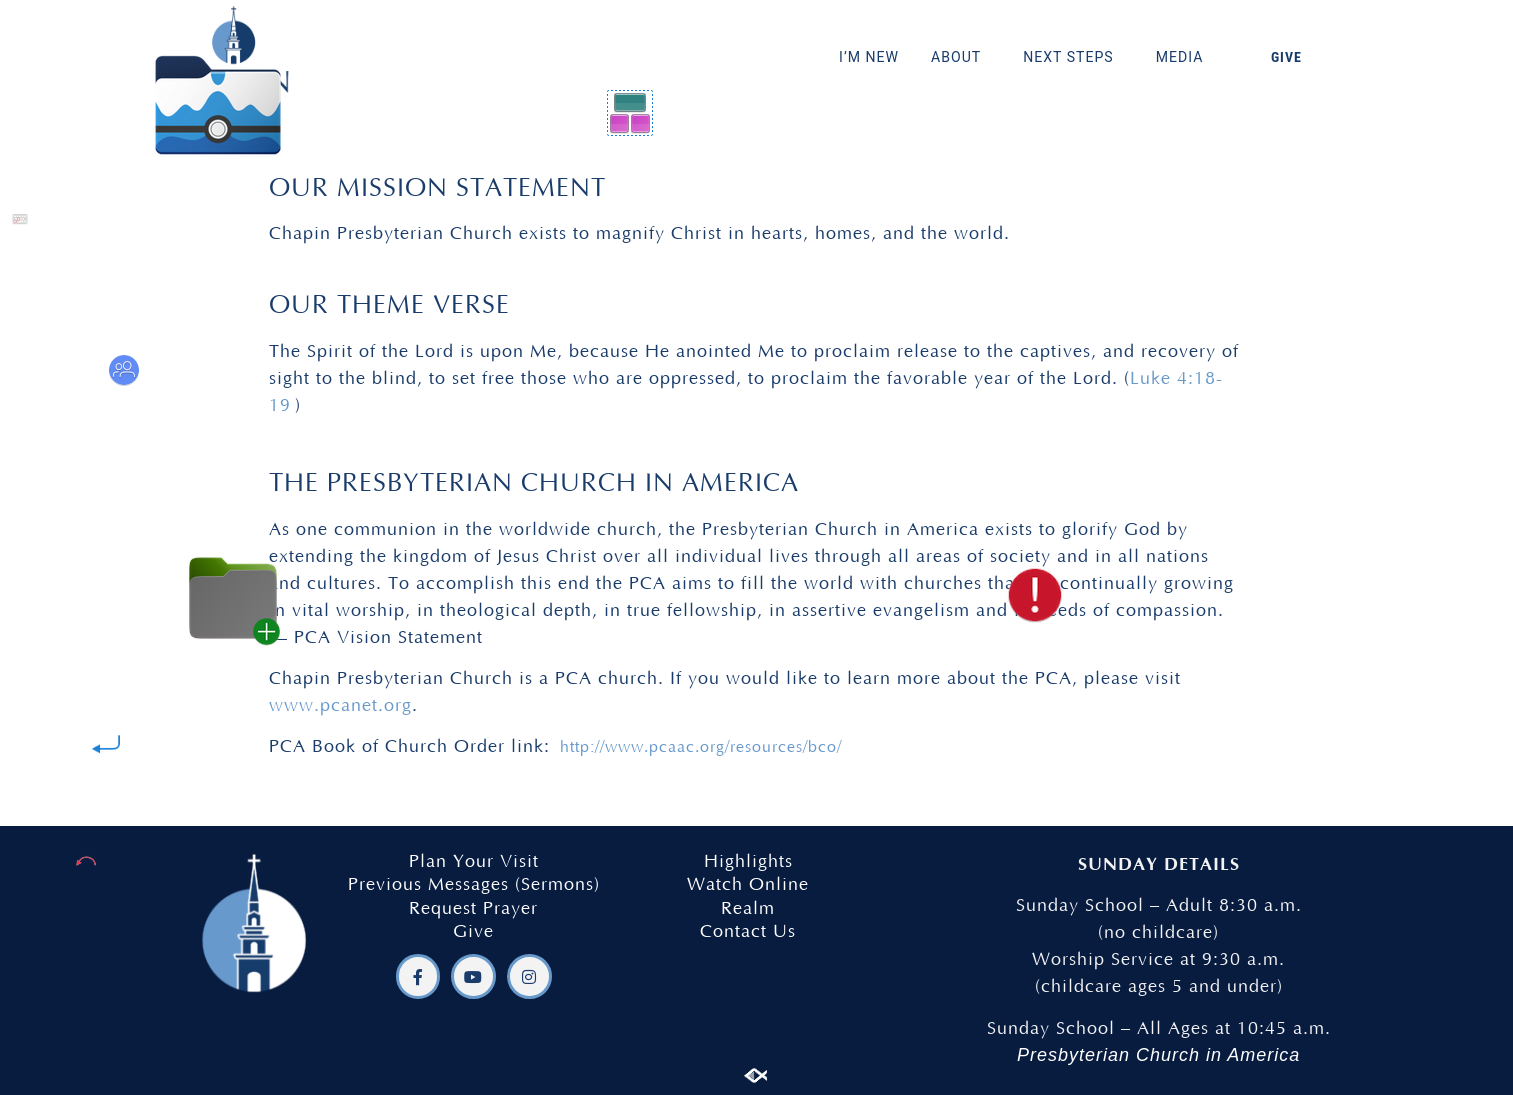 This screenshot has height=1095, width=1513. Describe the element at coordinates (217, 108) in the screenshot. I see `folder for pokémon dive ball themed content` at that location.